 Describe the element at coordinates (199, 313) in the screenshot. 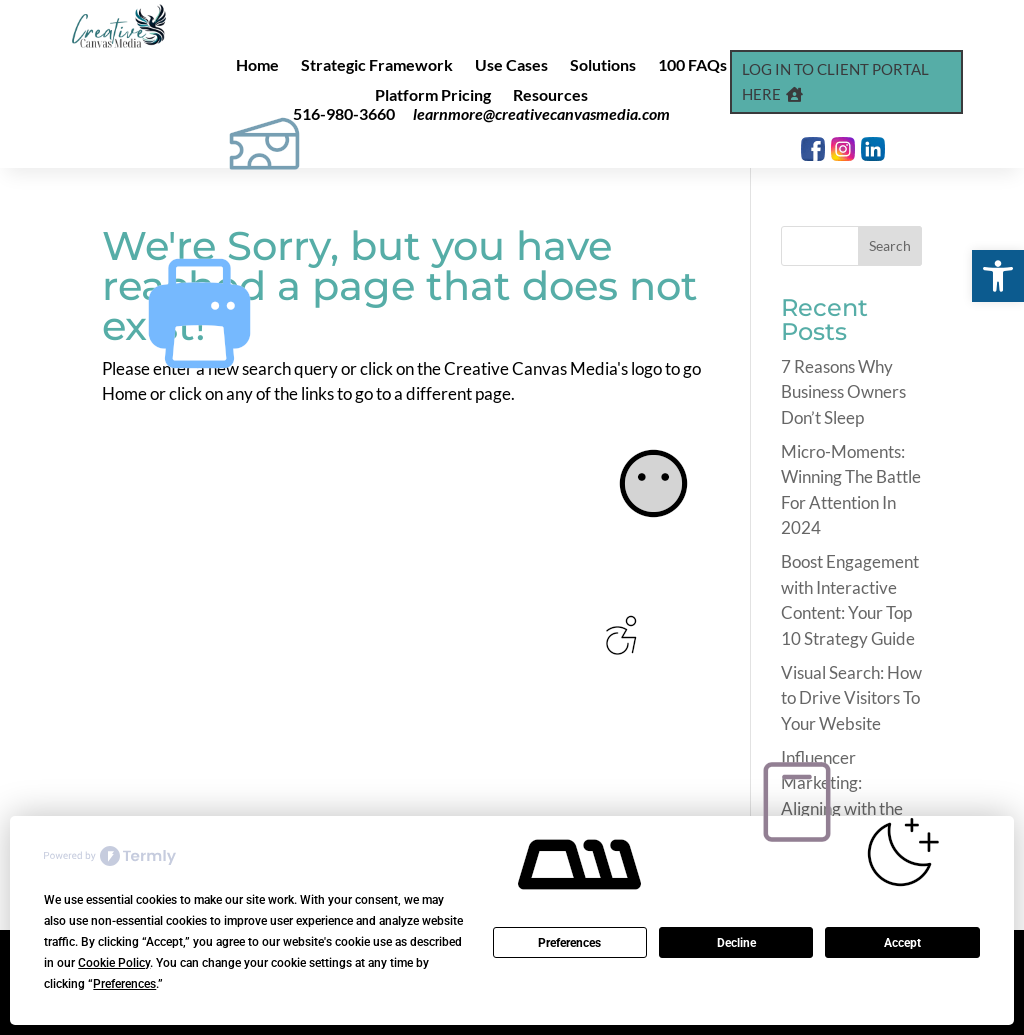

I see `print the current document` at that location.